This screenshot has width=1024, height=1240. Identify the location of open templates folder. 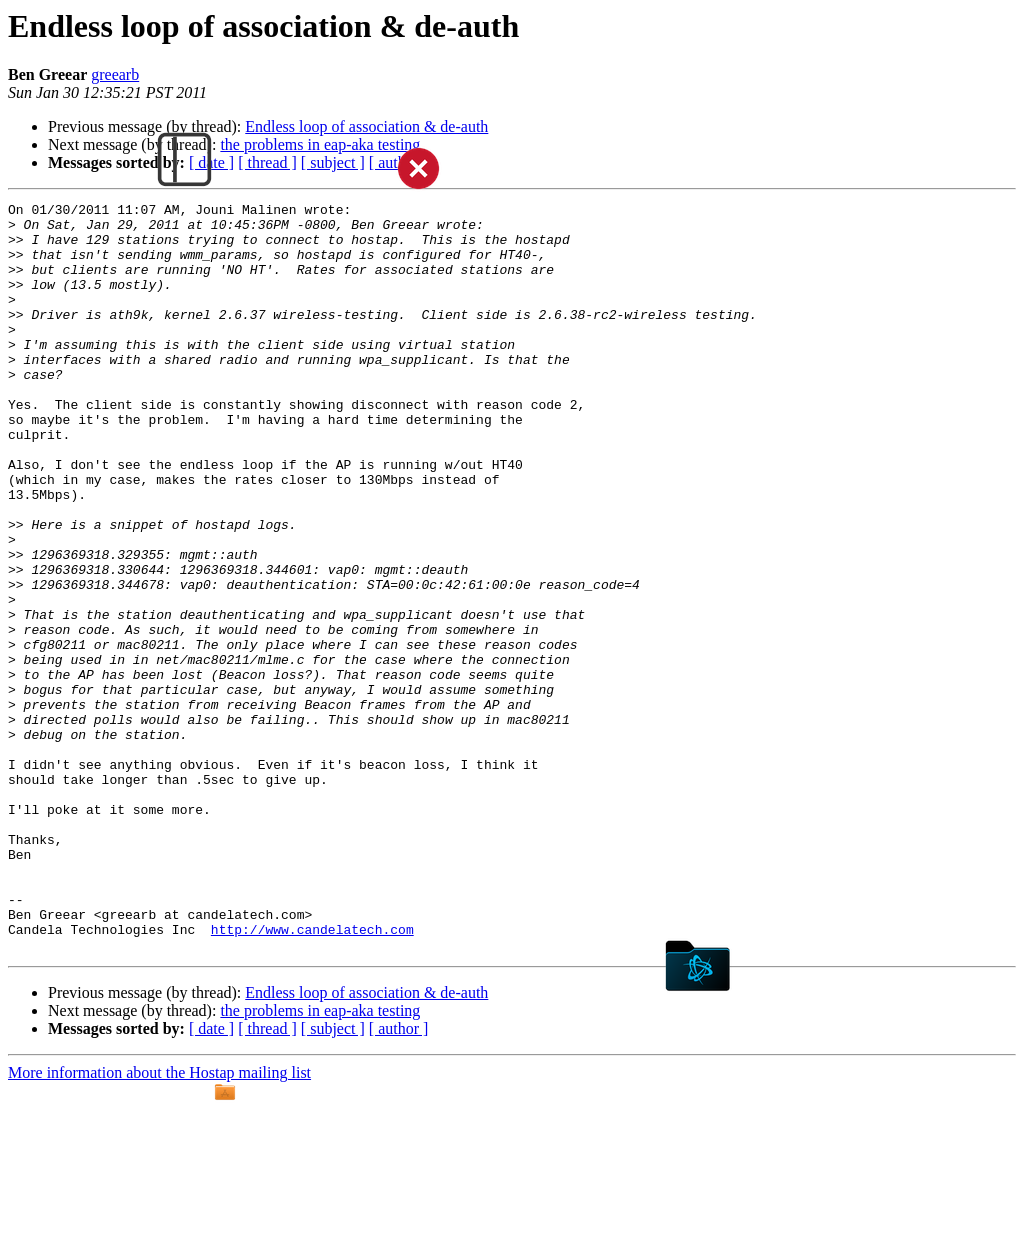
(225, 1092).